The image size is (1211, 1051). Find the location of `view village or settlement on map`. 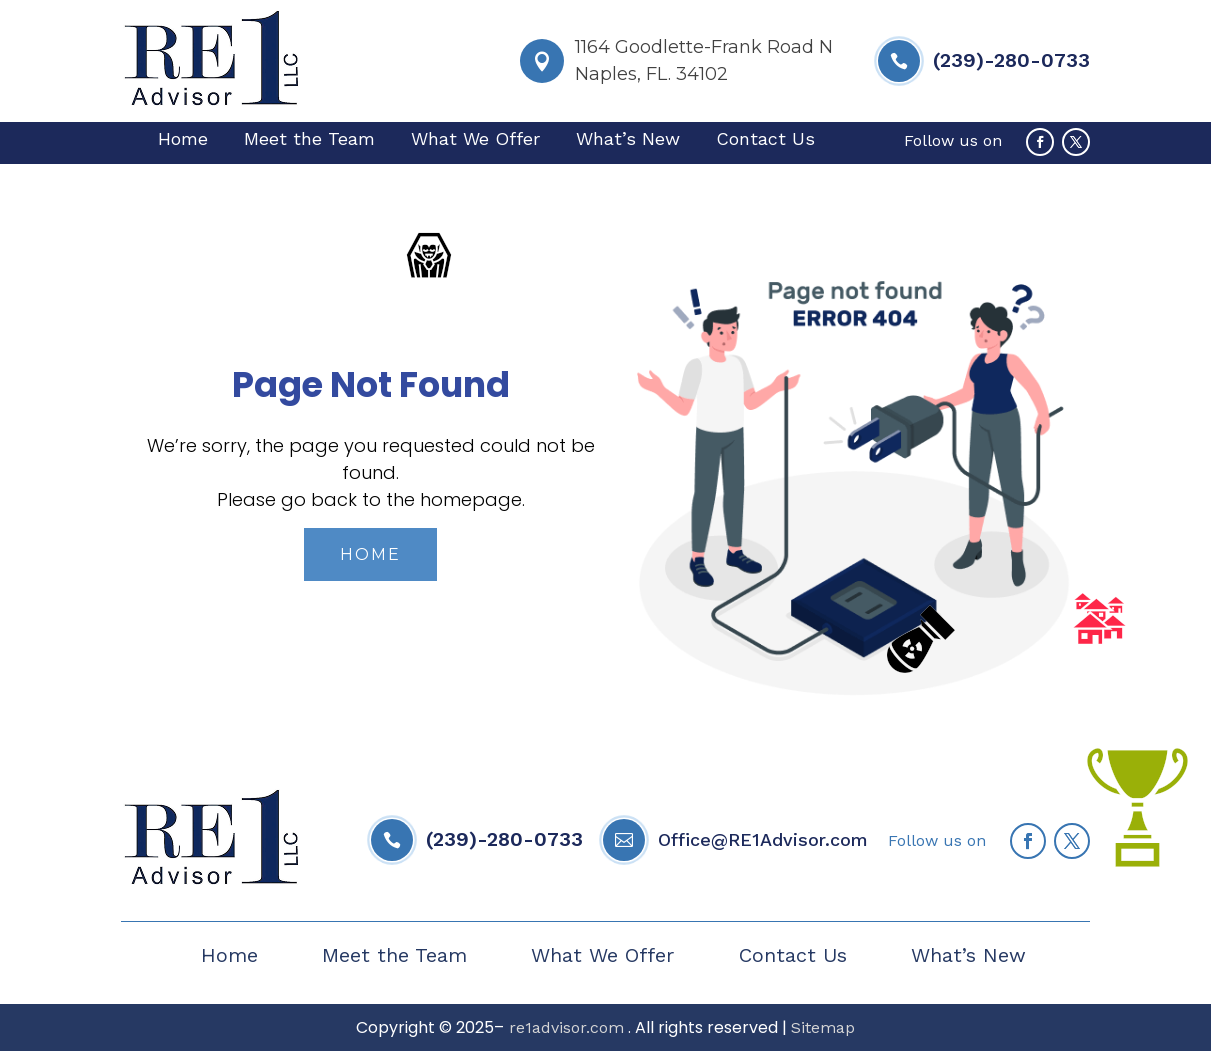

view village or settlement on map is located at coordinates (1099, 618).